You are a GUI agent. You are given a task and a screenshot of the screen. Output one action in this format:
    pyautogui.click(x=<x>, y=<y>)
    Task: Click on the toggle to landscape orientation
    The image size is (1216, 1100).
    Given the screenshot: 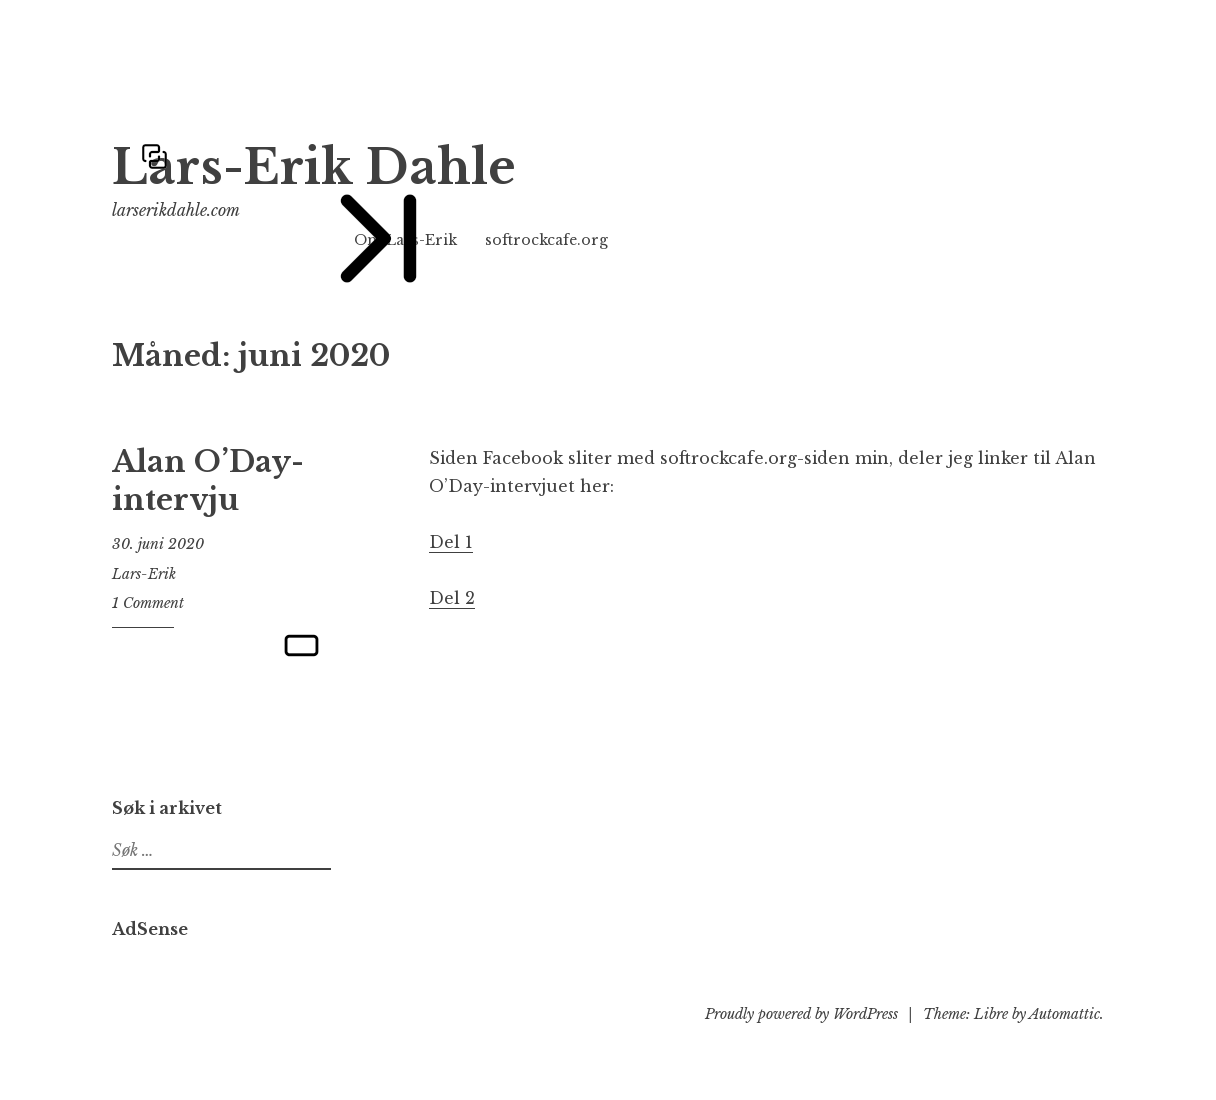 What is the action you would take?
    pyautogui.click(x=301, y=645)
    